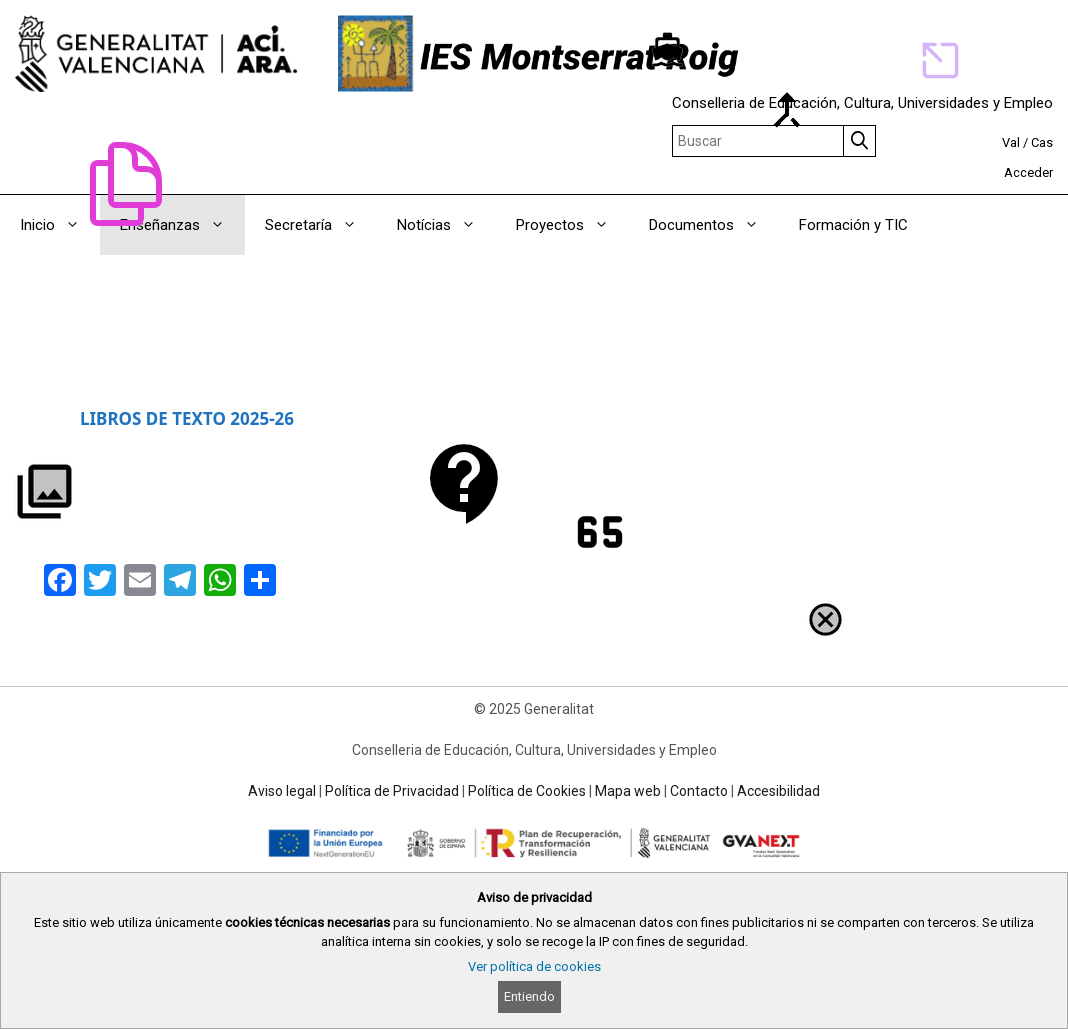 This screenshot has height=1029, width=1068. What do you see at coordinates (825, 619) in the screenshot?
I see `cancel or close the current action` at bounding box center [825, 619].